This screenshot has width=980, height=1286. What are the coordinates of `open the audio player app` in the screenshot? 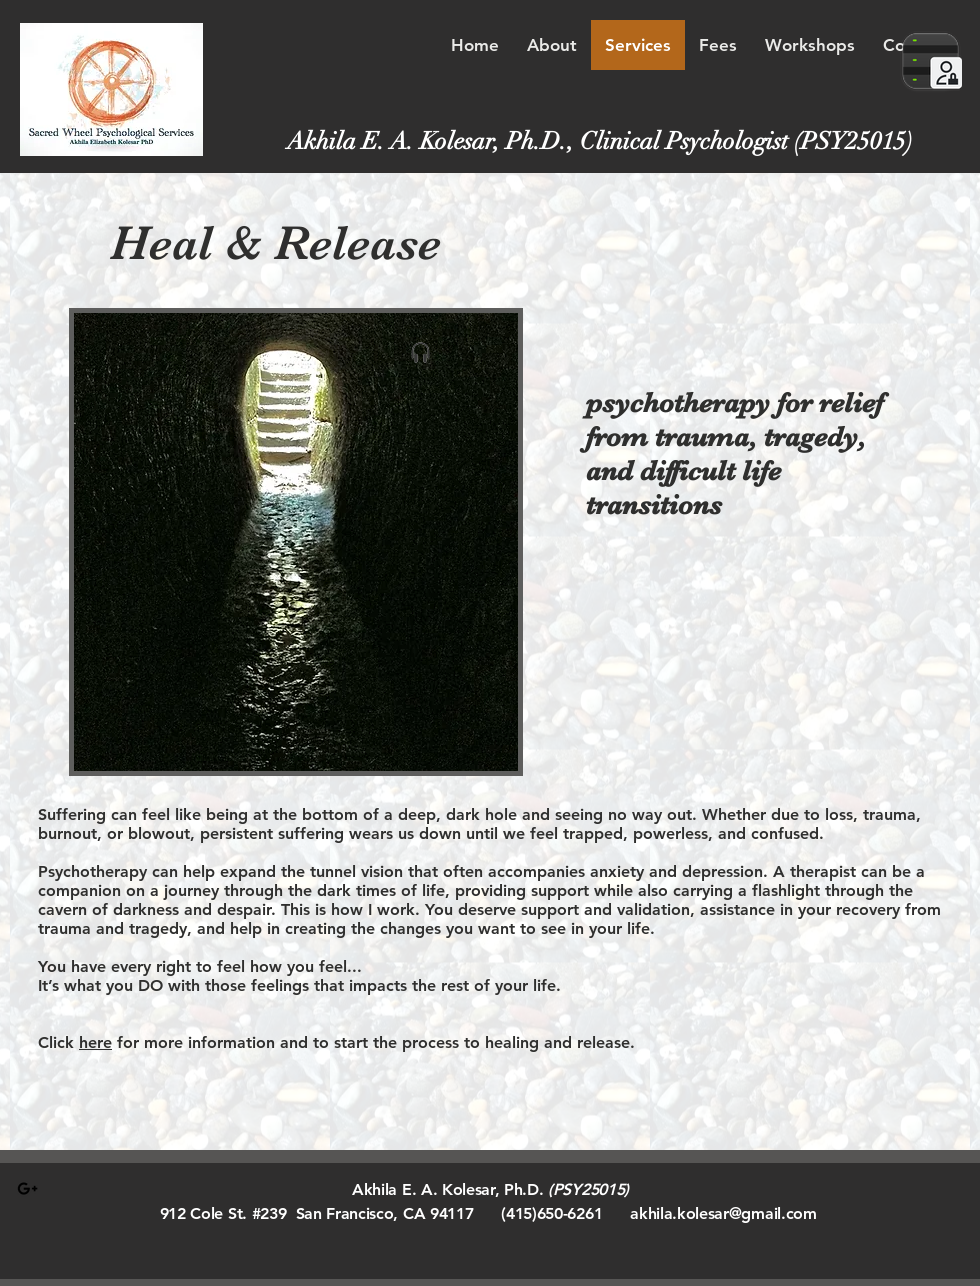 It's located at (420, 352).